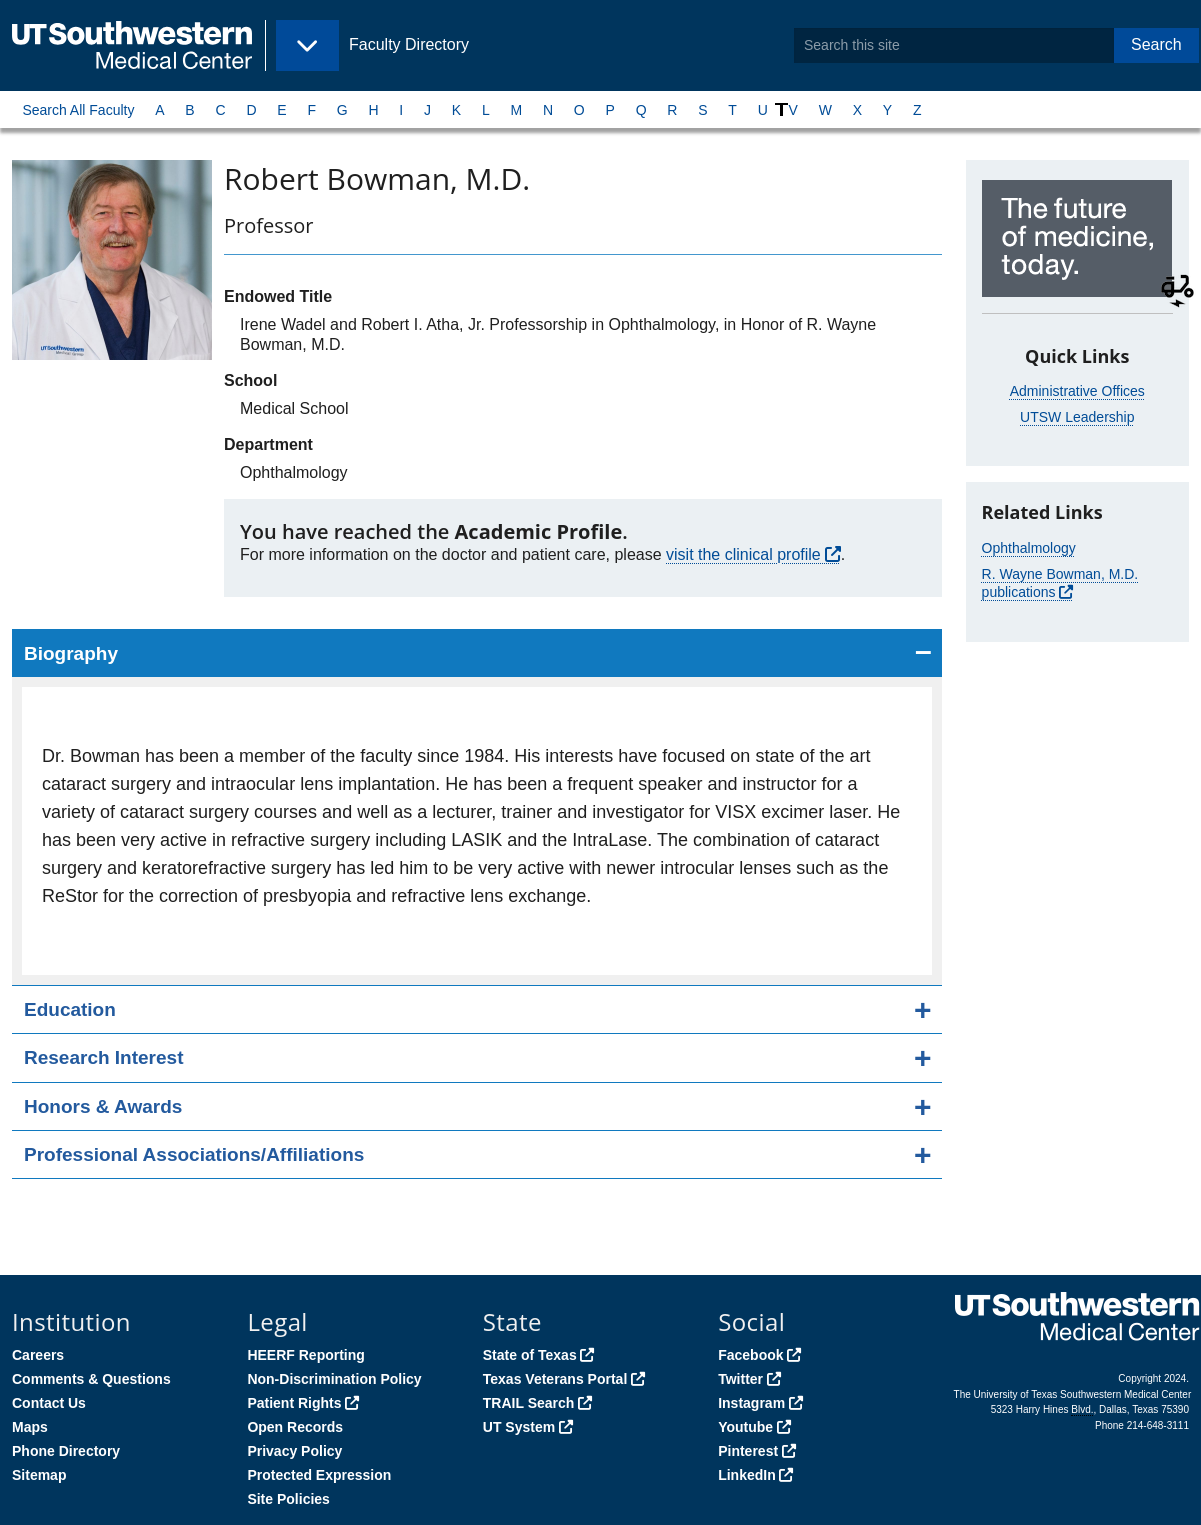 This screenshot has height=1525, width=1201. What do you see at coordinates (781, 109) in the screenshot?
I see `add a title or heading to your document` at bounding box center [781, 109].